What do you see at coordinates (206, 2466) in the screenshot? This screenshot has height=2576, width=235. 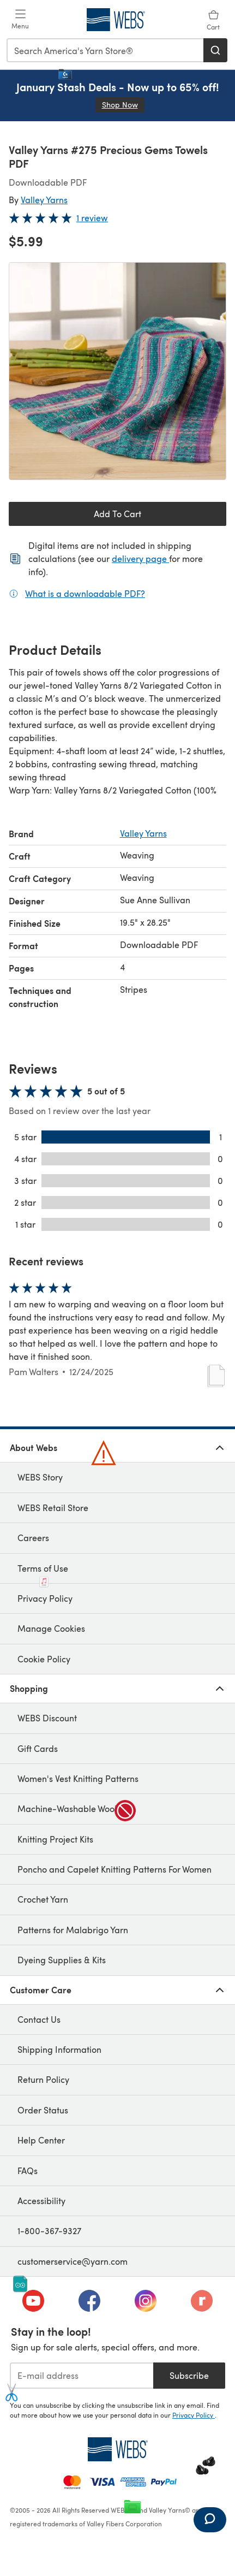 I see `beats wireless earbuds device icon` at bounding box center [206, 2466].